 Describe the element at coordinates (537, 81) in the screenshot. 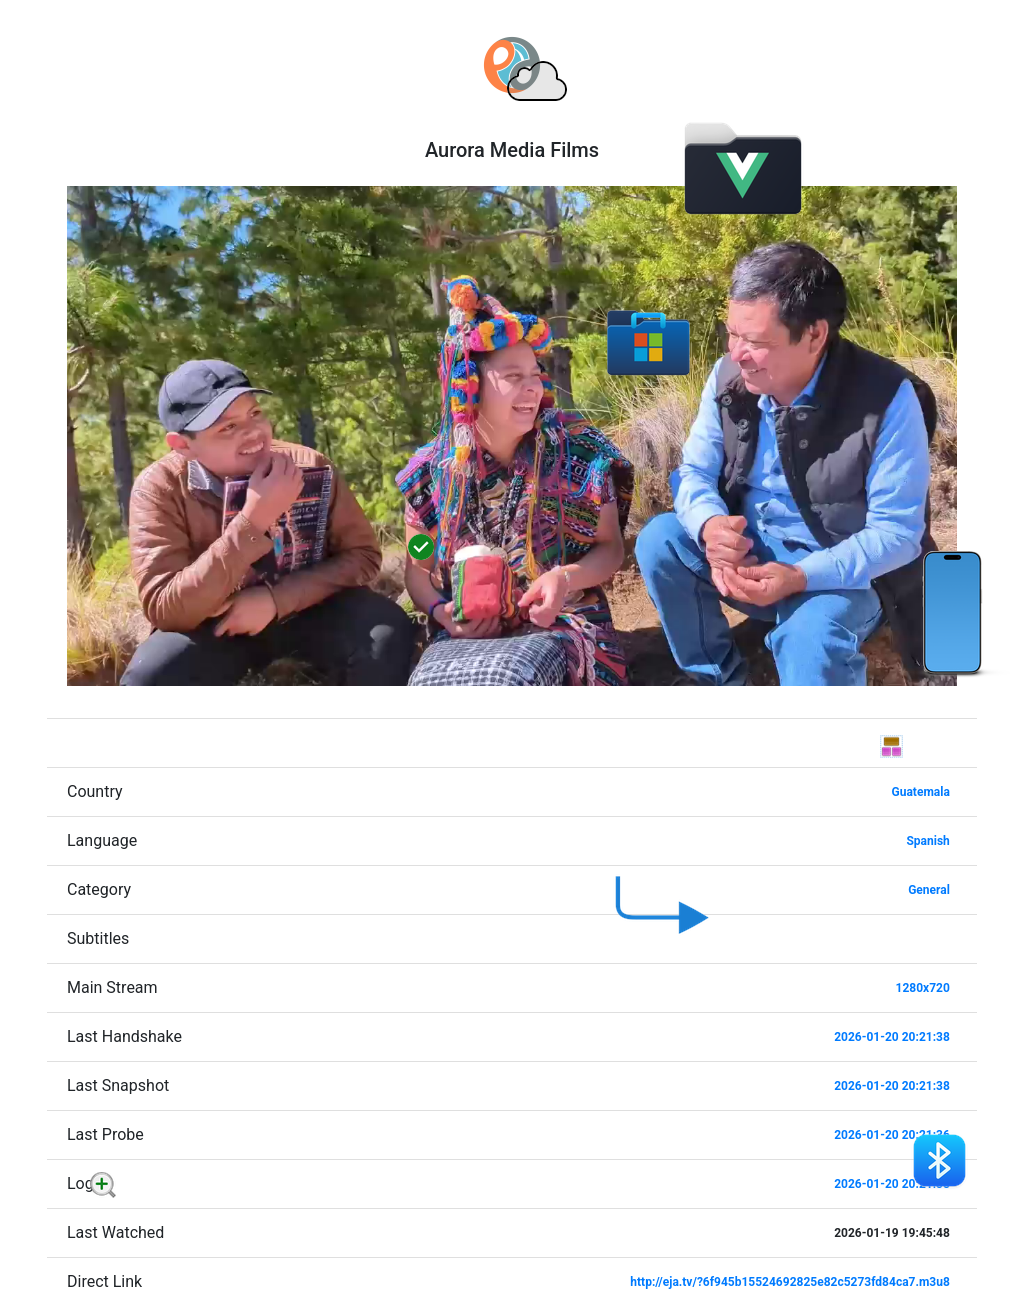

I see `access iCloud storage in sidebar` at that location.